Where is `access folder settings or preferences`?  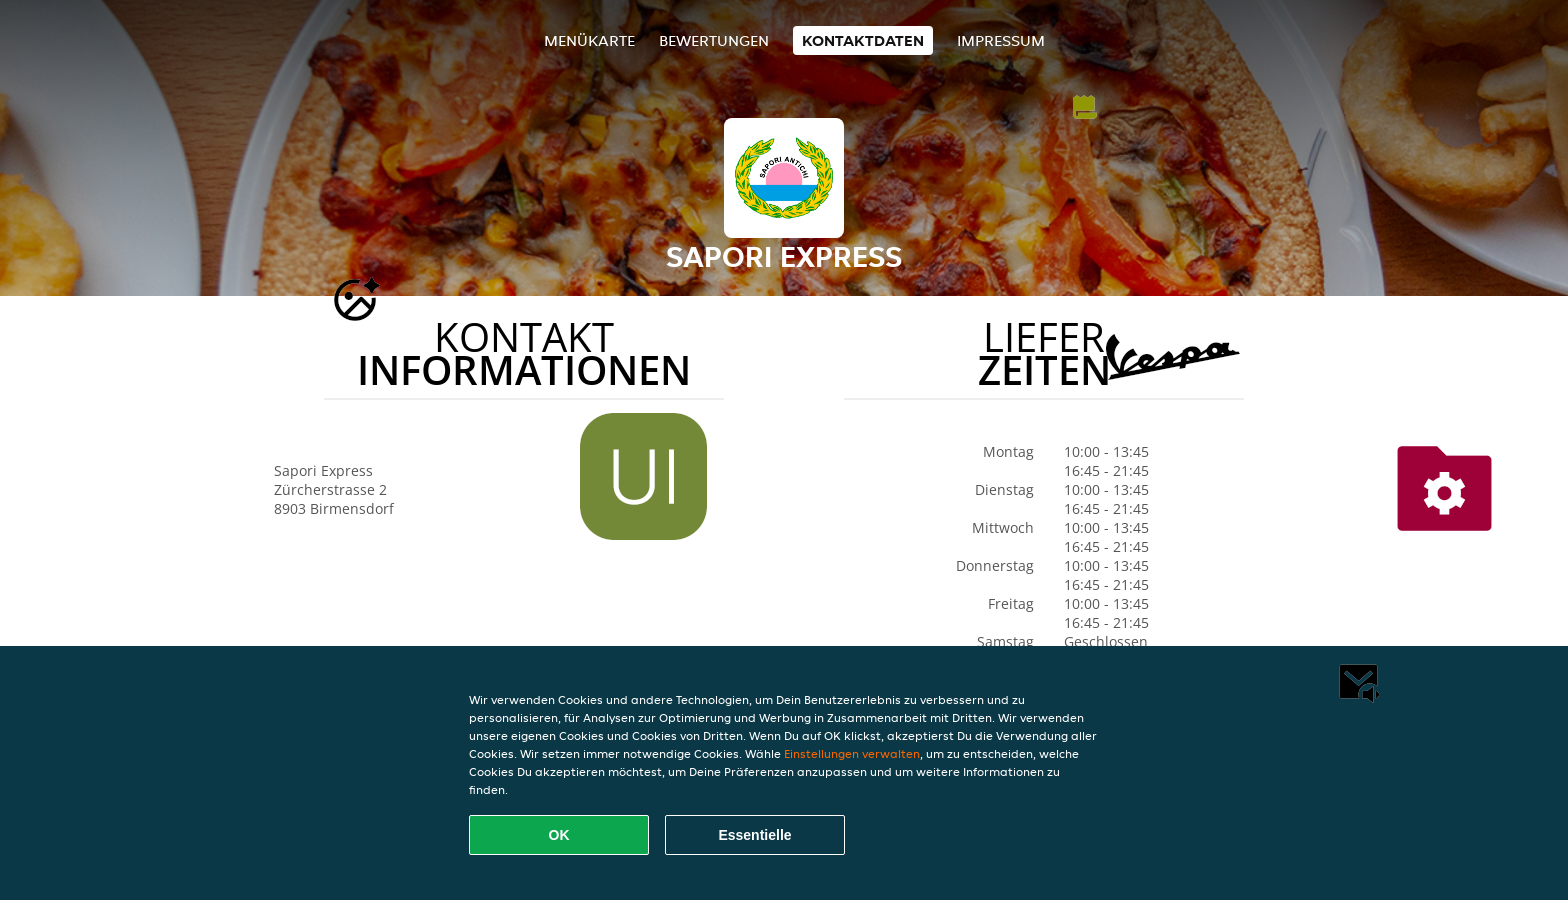 access folder settings or preferences is located at coordinates (1444, 488).